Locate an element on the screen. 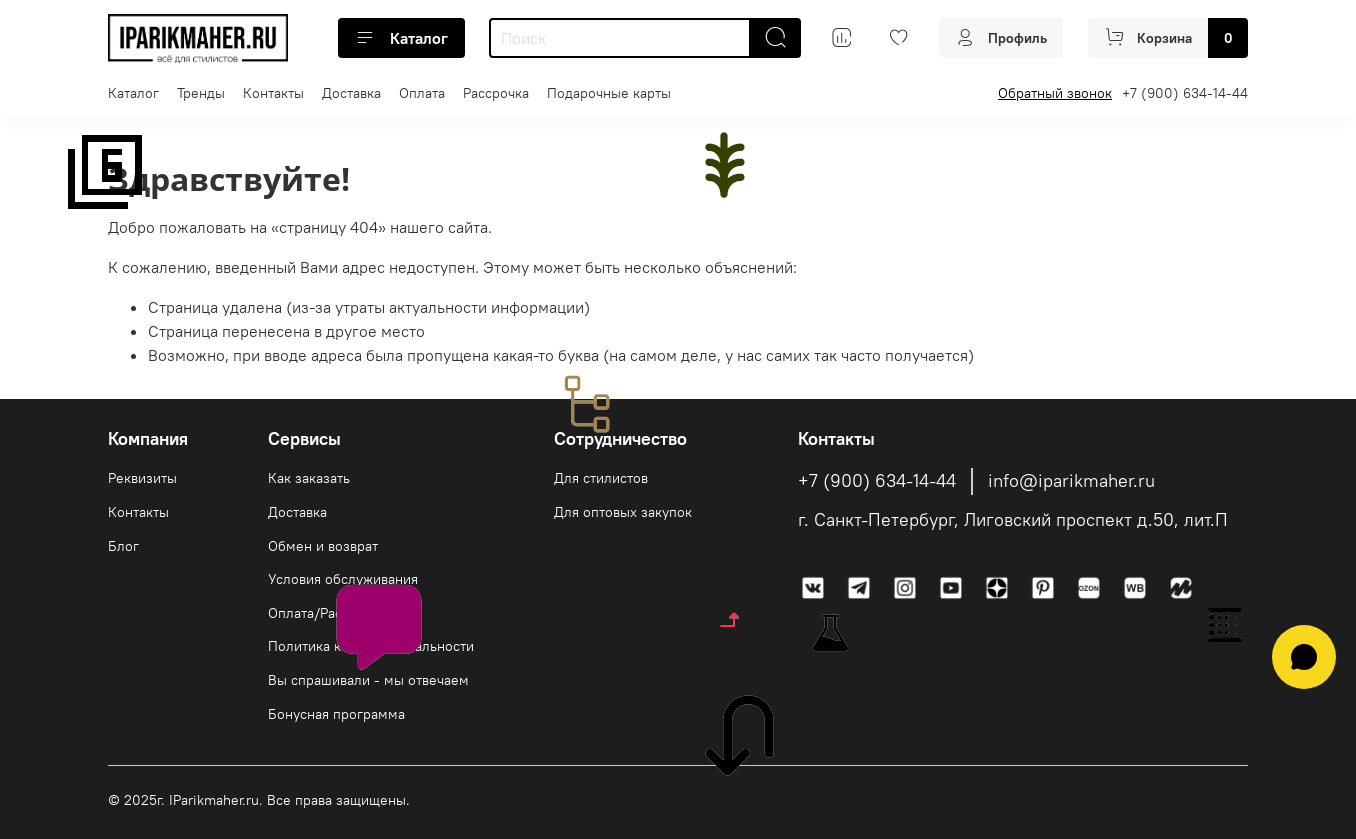 Image resolution: width=1356 pixels, height=839 pixels. view hierarchical tree structure is located at coordinates (585, 404).